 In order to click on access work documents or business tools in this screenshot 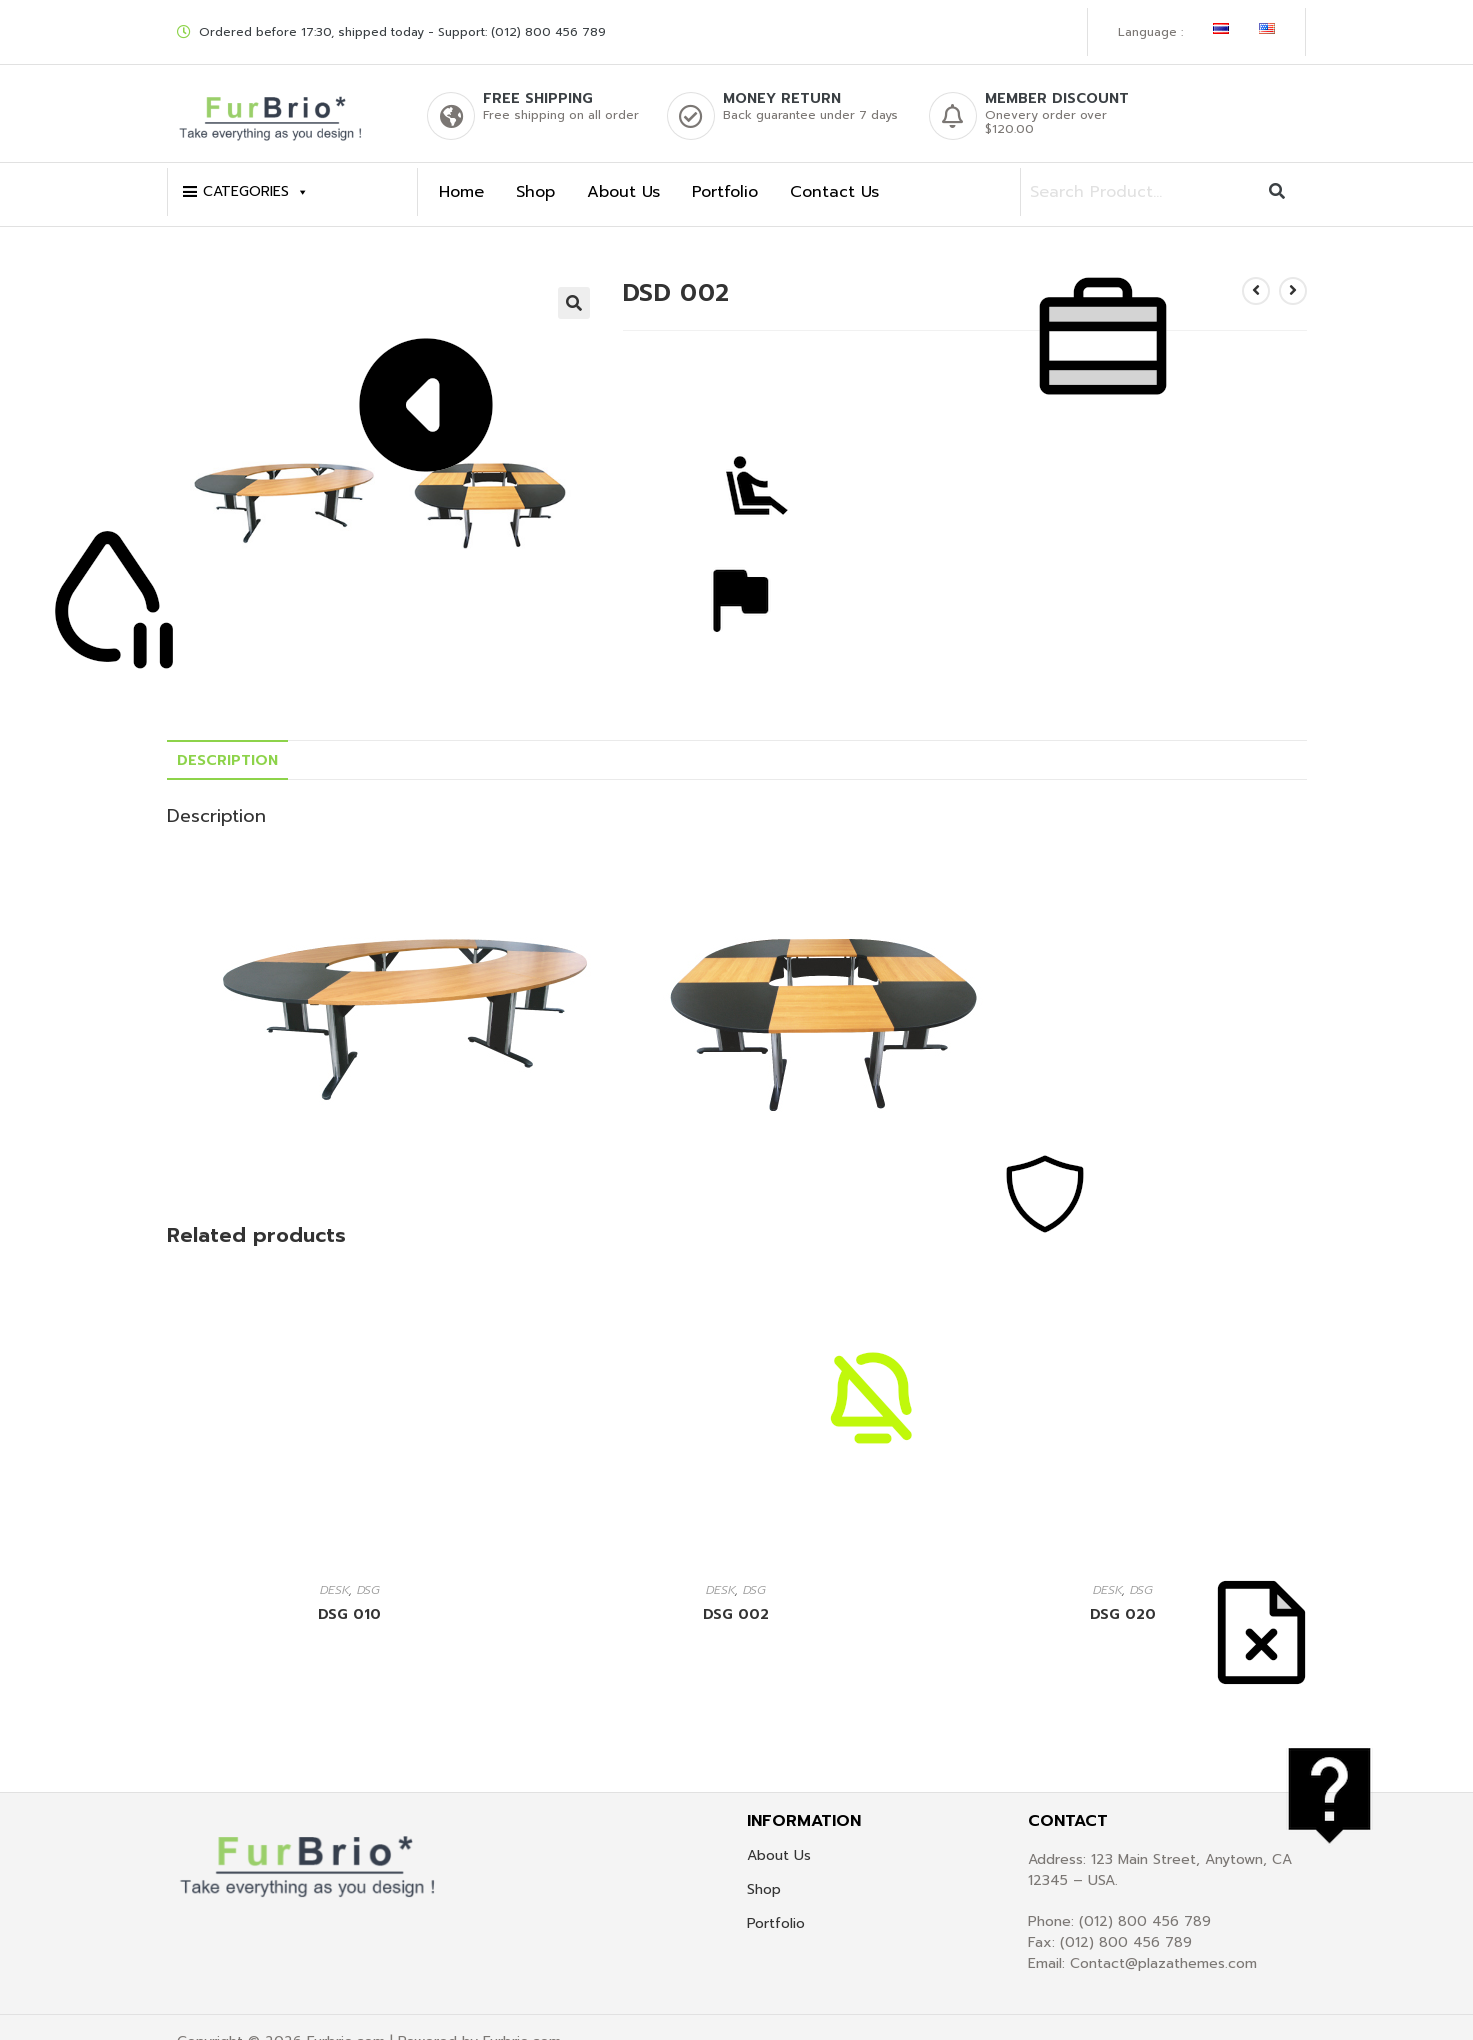, I will do `click(1103, 341)`.